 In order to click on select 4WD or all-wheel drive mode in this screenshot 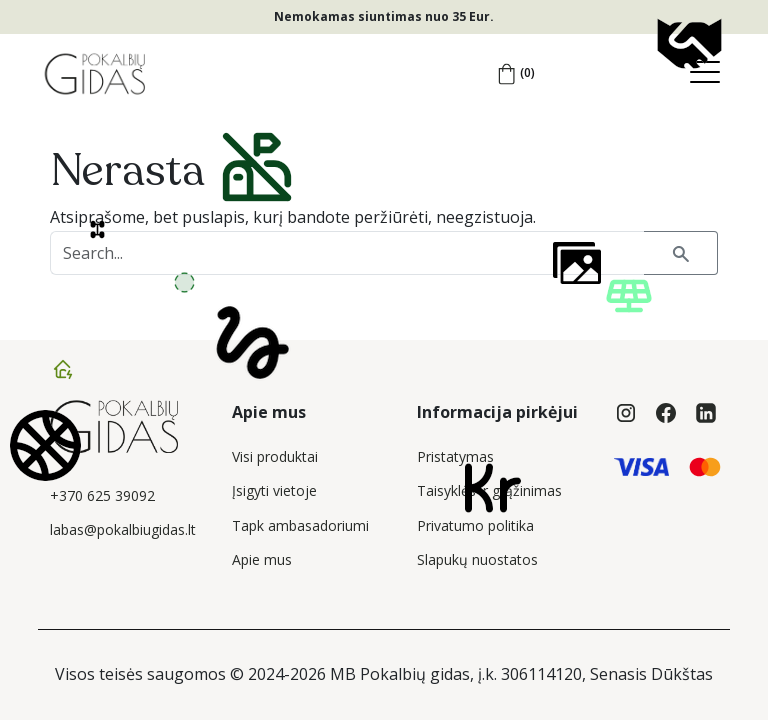, I will do `click(97, 229)`.